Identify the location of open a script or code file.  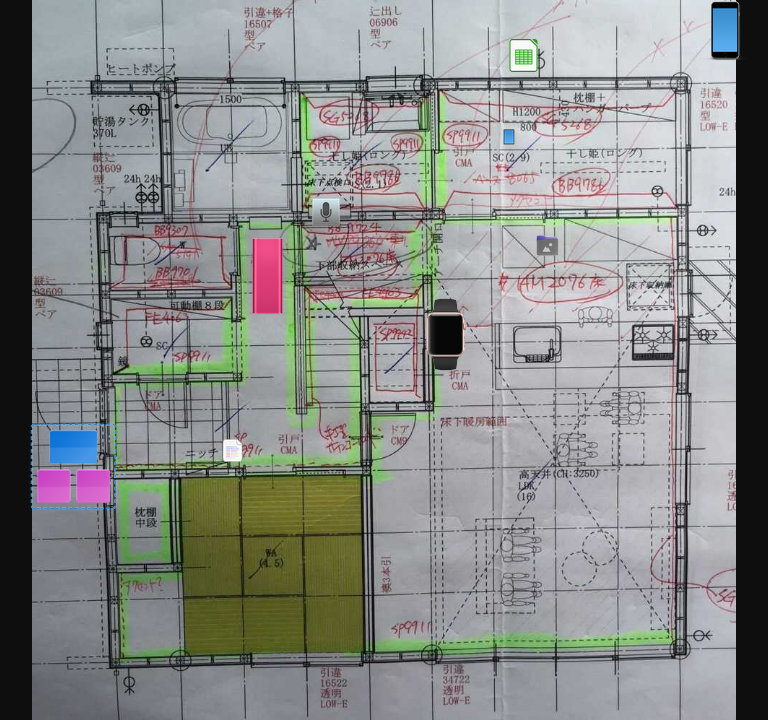
(232, 450).